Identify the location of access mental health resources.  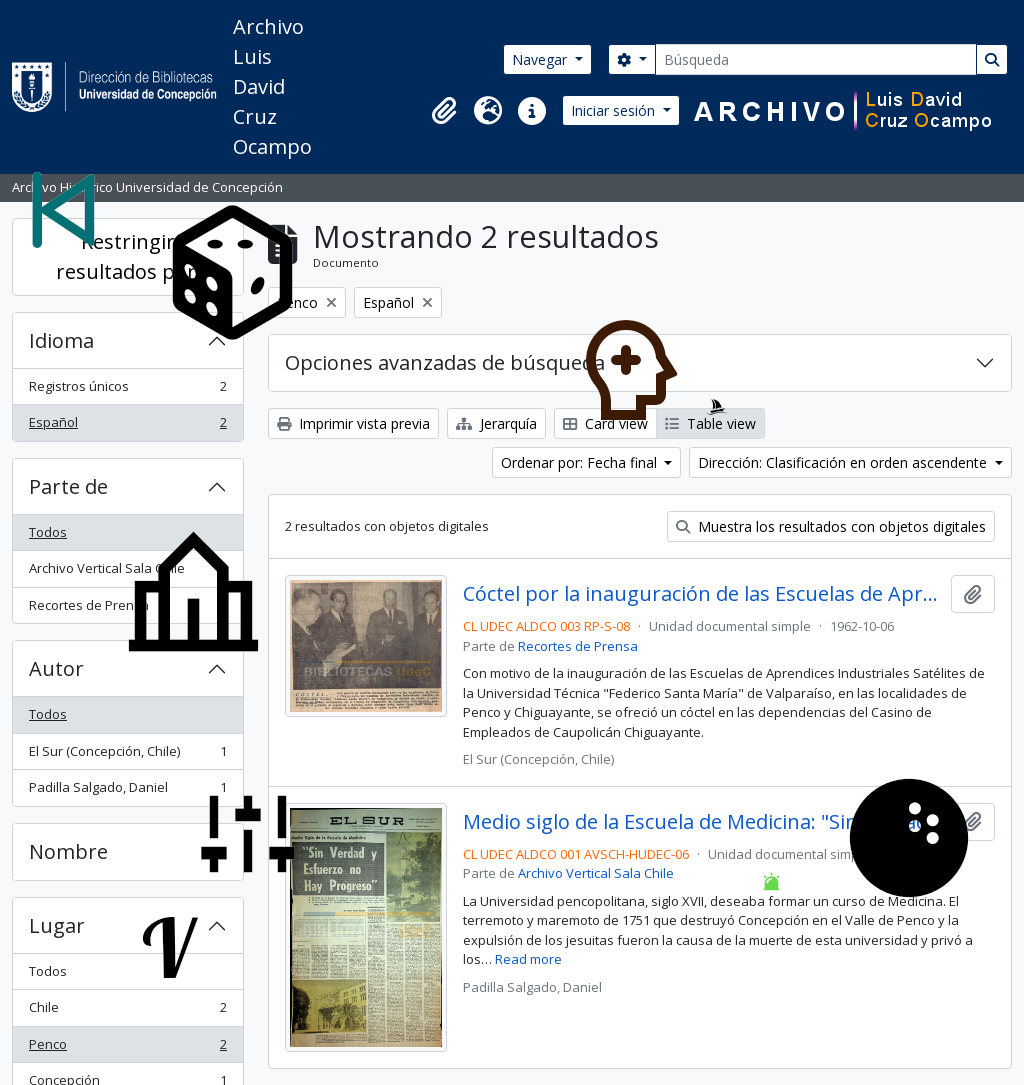
(631, 370).